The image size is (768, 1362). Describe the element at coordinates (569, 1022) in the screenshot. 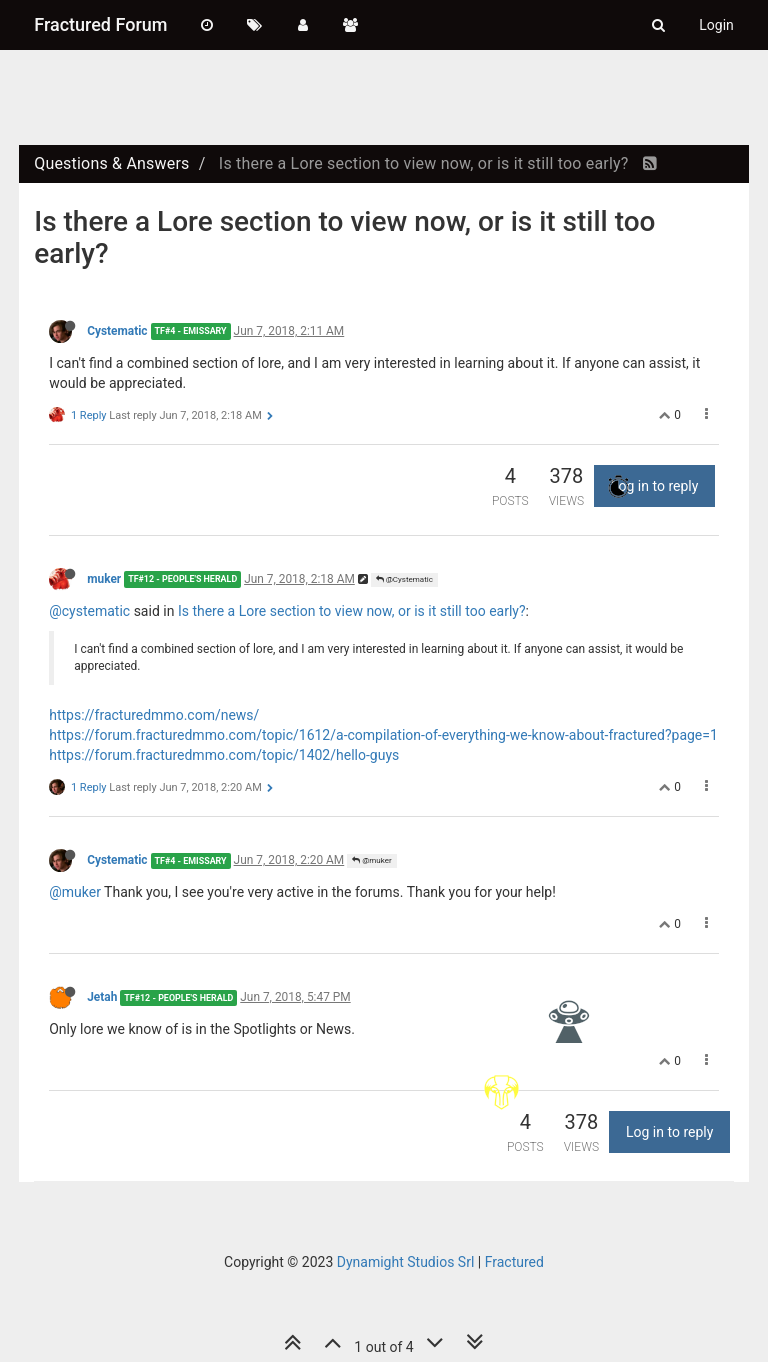

I see `access sci-fi or space-themed games` at that location.